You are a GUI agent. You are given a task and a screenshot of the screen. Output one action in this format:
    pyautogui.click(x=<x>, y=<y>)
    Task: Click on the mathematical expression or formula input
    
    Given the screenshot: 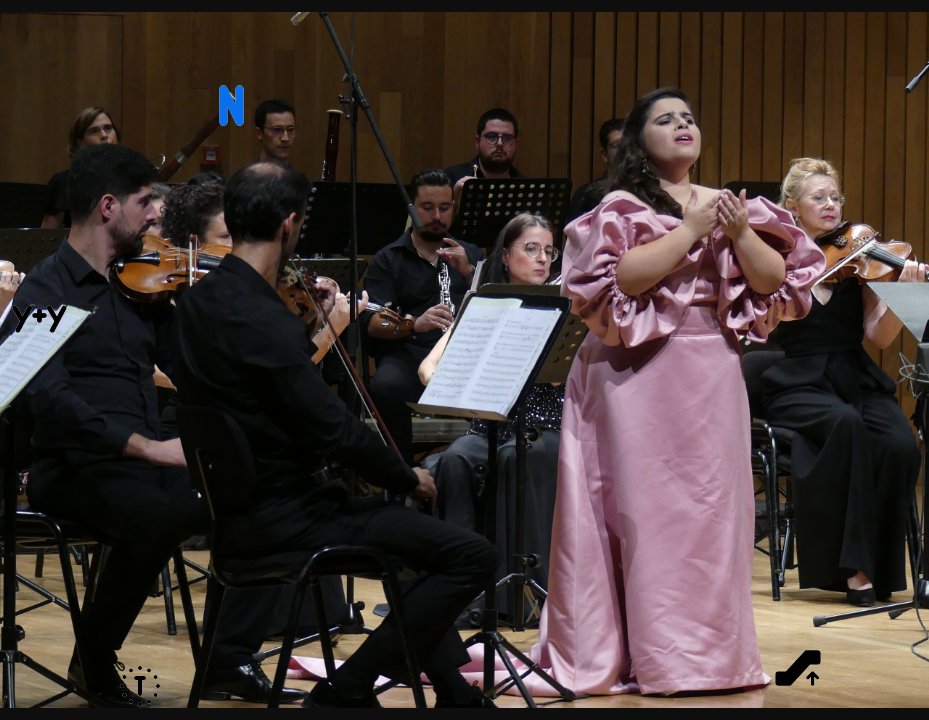 What is the action you would take?
    pyautogui.click(x=39, y=315)
    